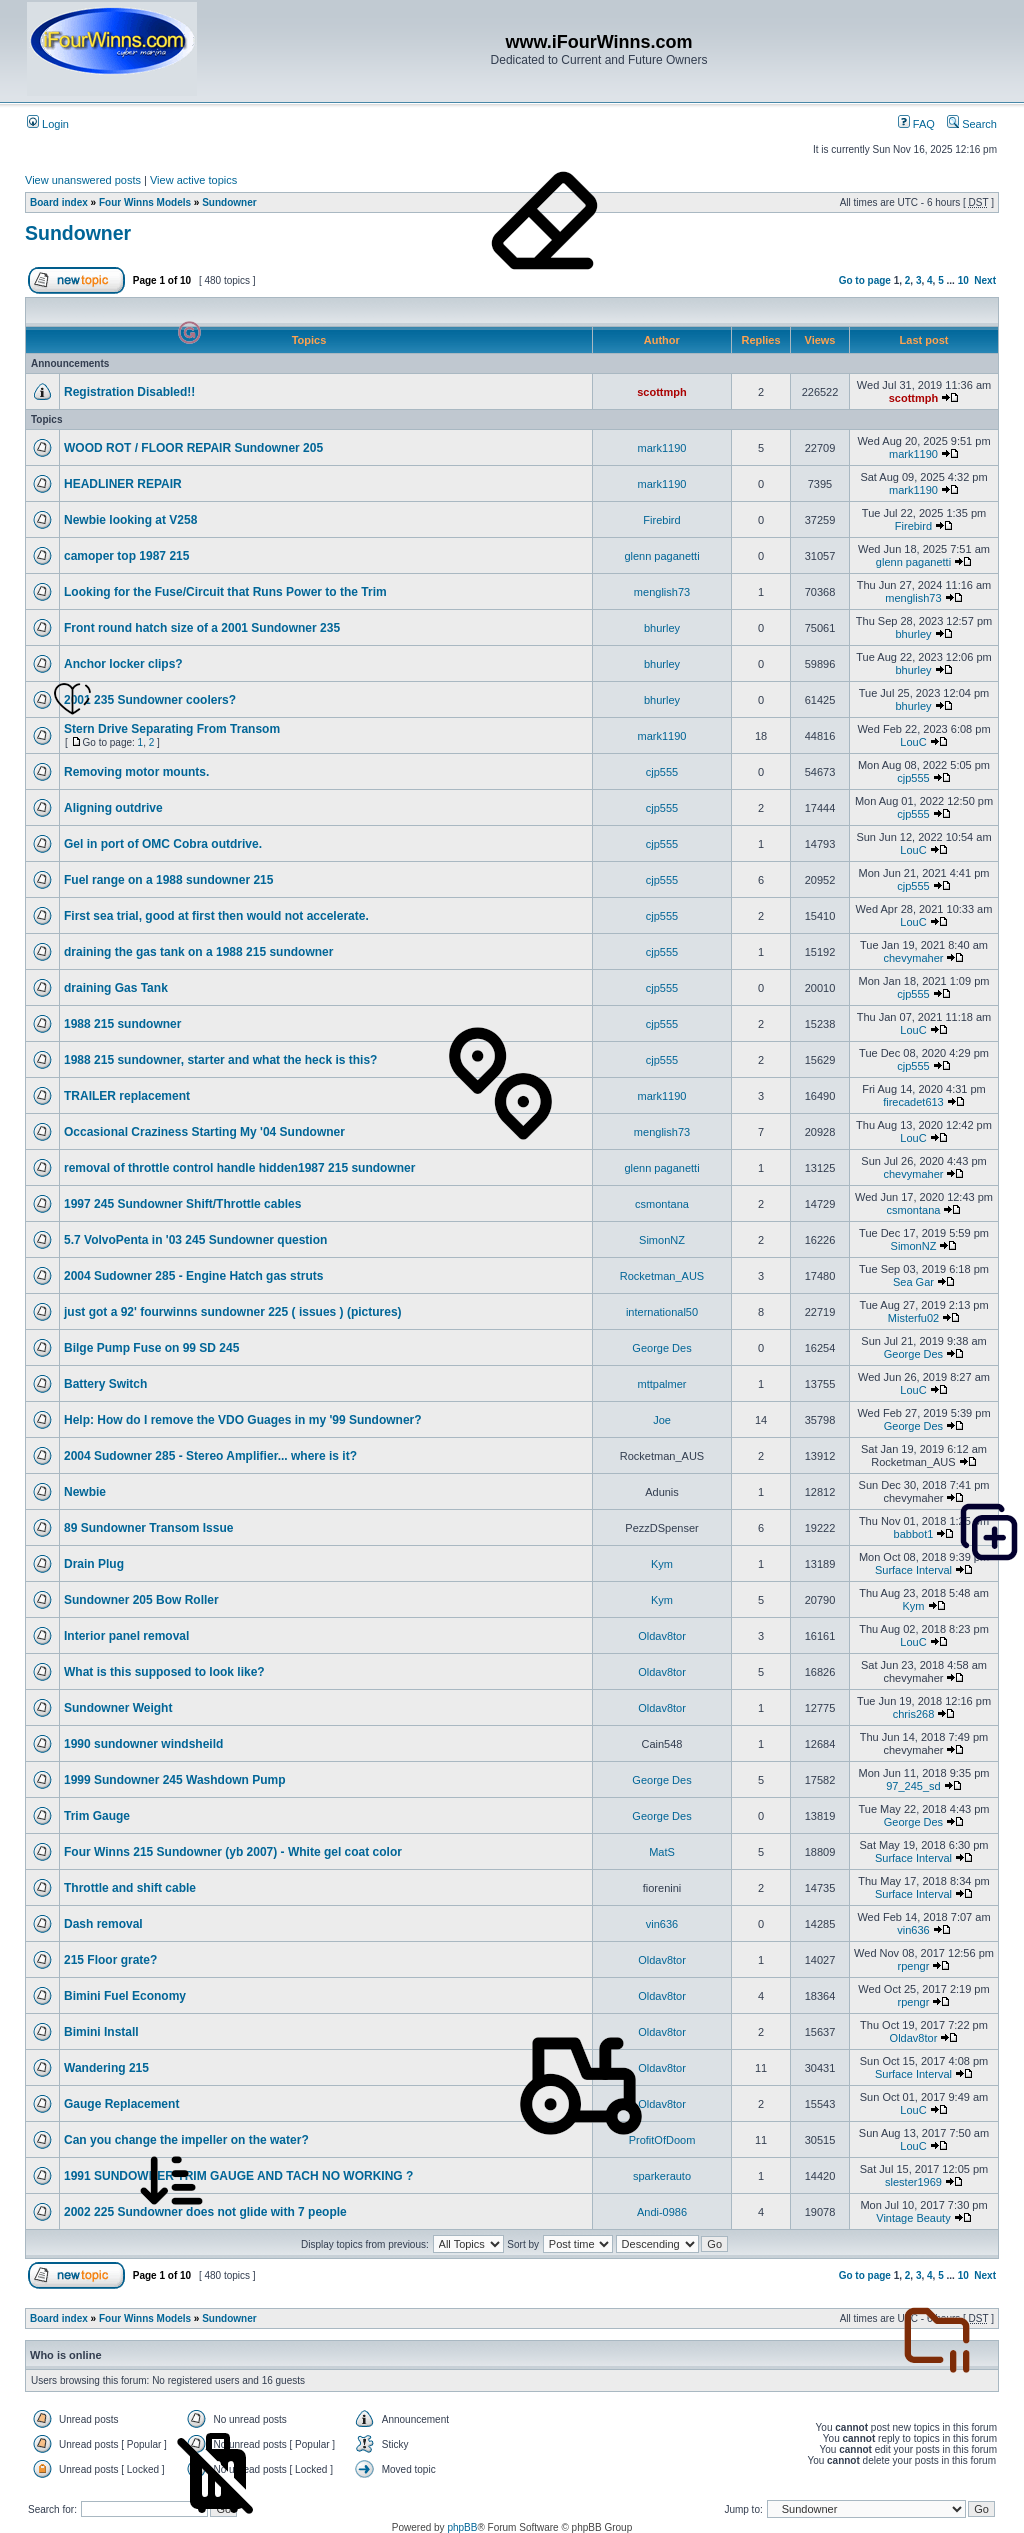 The width and height of the screenshot is (1024, 2533). Describe the element at coordinates (500, 1084) in the screenshot. I see `view multiple saved locations` at that location.